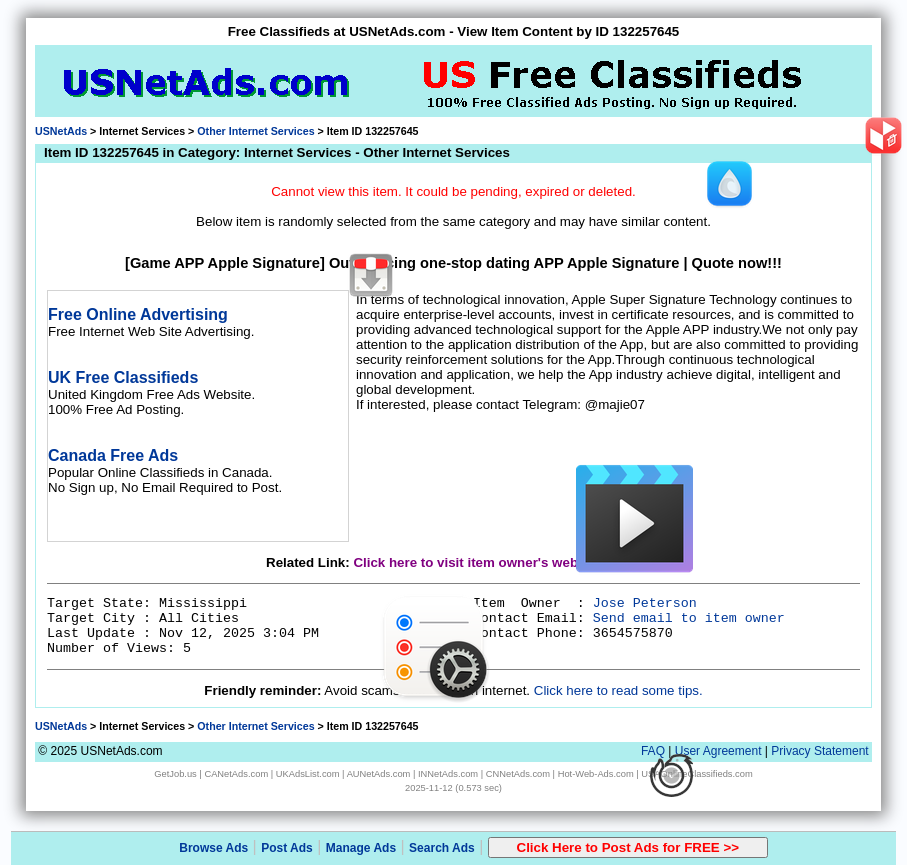  I want to click on open flatsweep app for system cleanup, so click(883, 135).